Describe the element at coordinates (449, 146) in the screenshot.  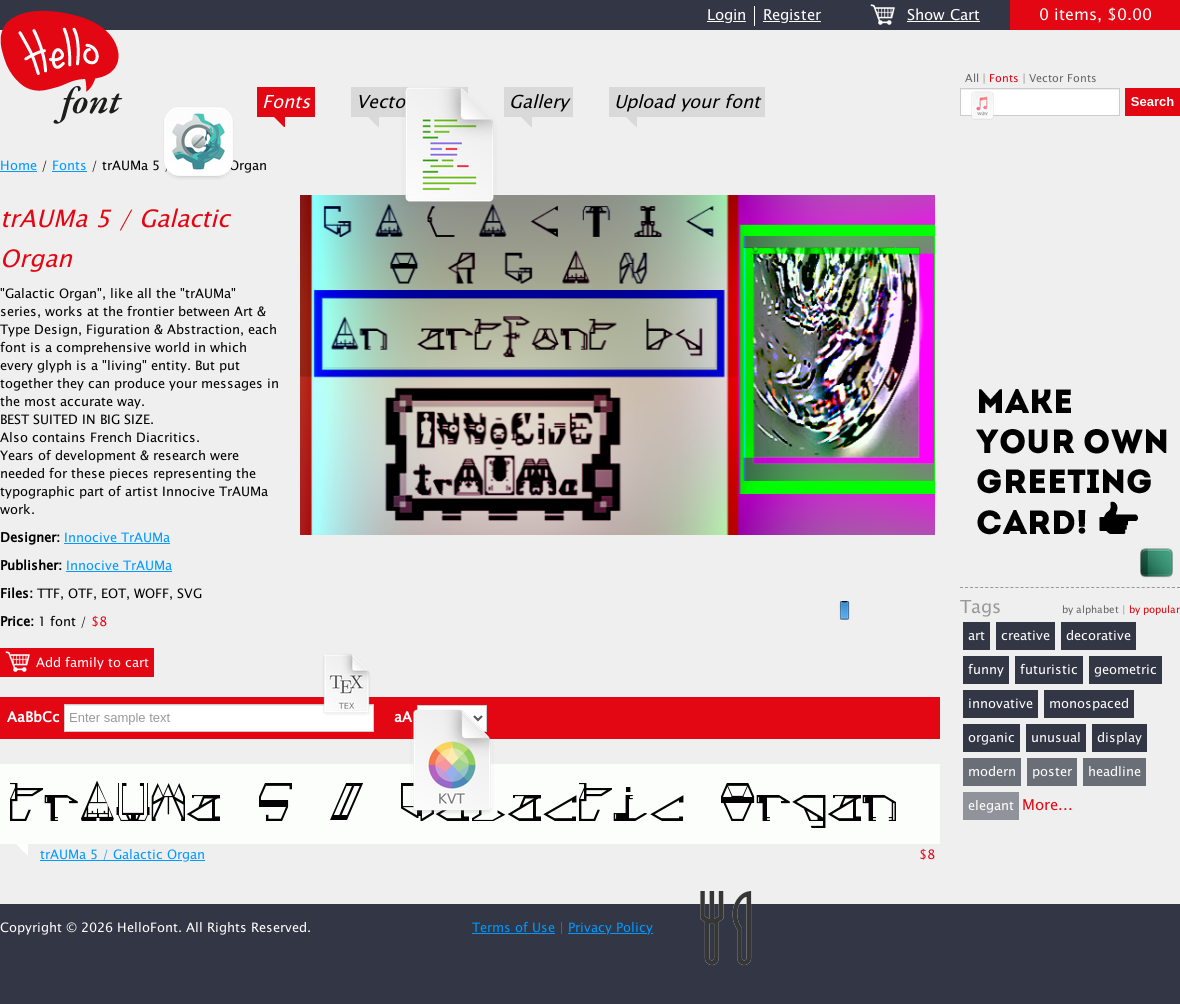
I see `a COBOL source code file` at that location.